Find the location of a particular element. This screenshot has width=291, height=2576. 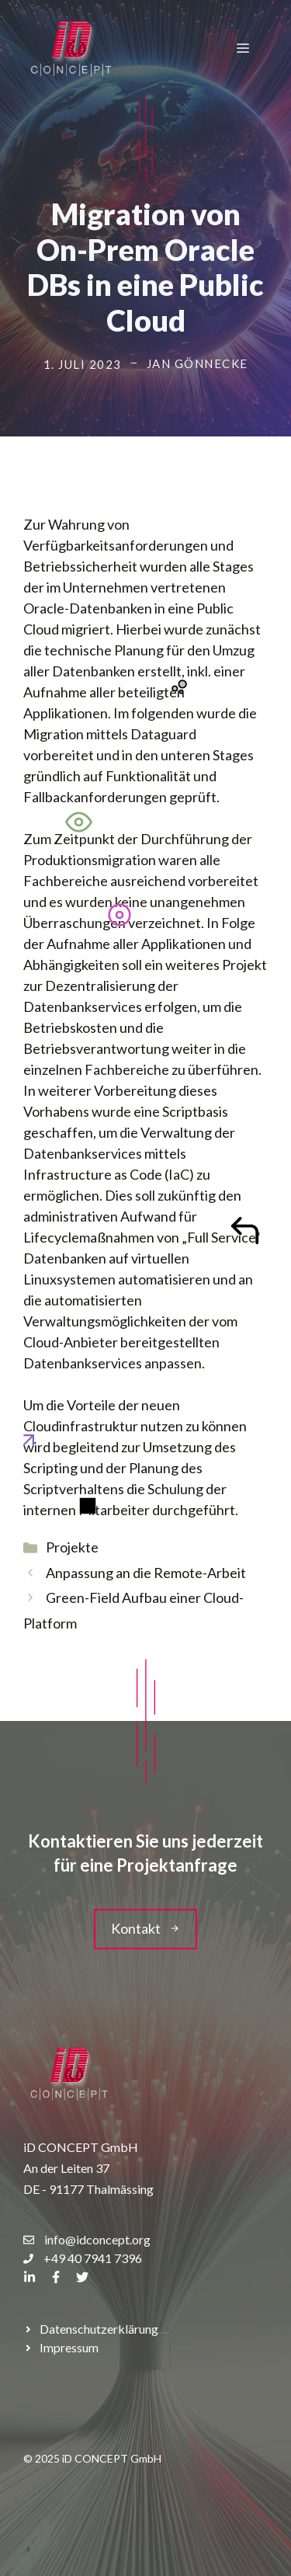

open link in new tab or window is located at coordinates (29, 1440).